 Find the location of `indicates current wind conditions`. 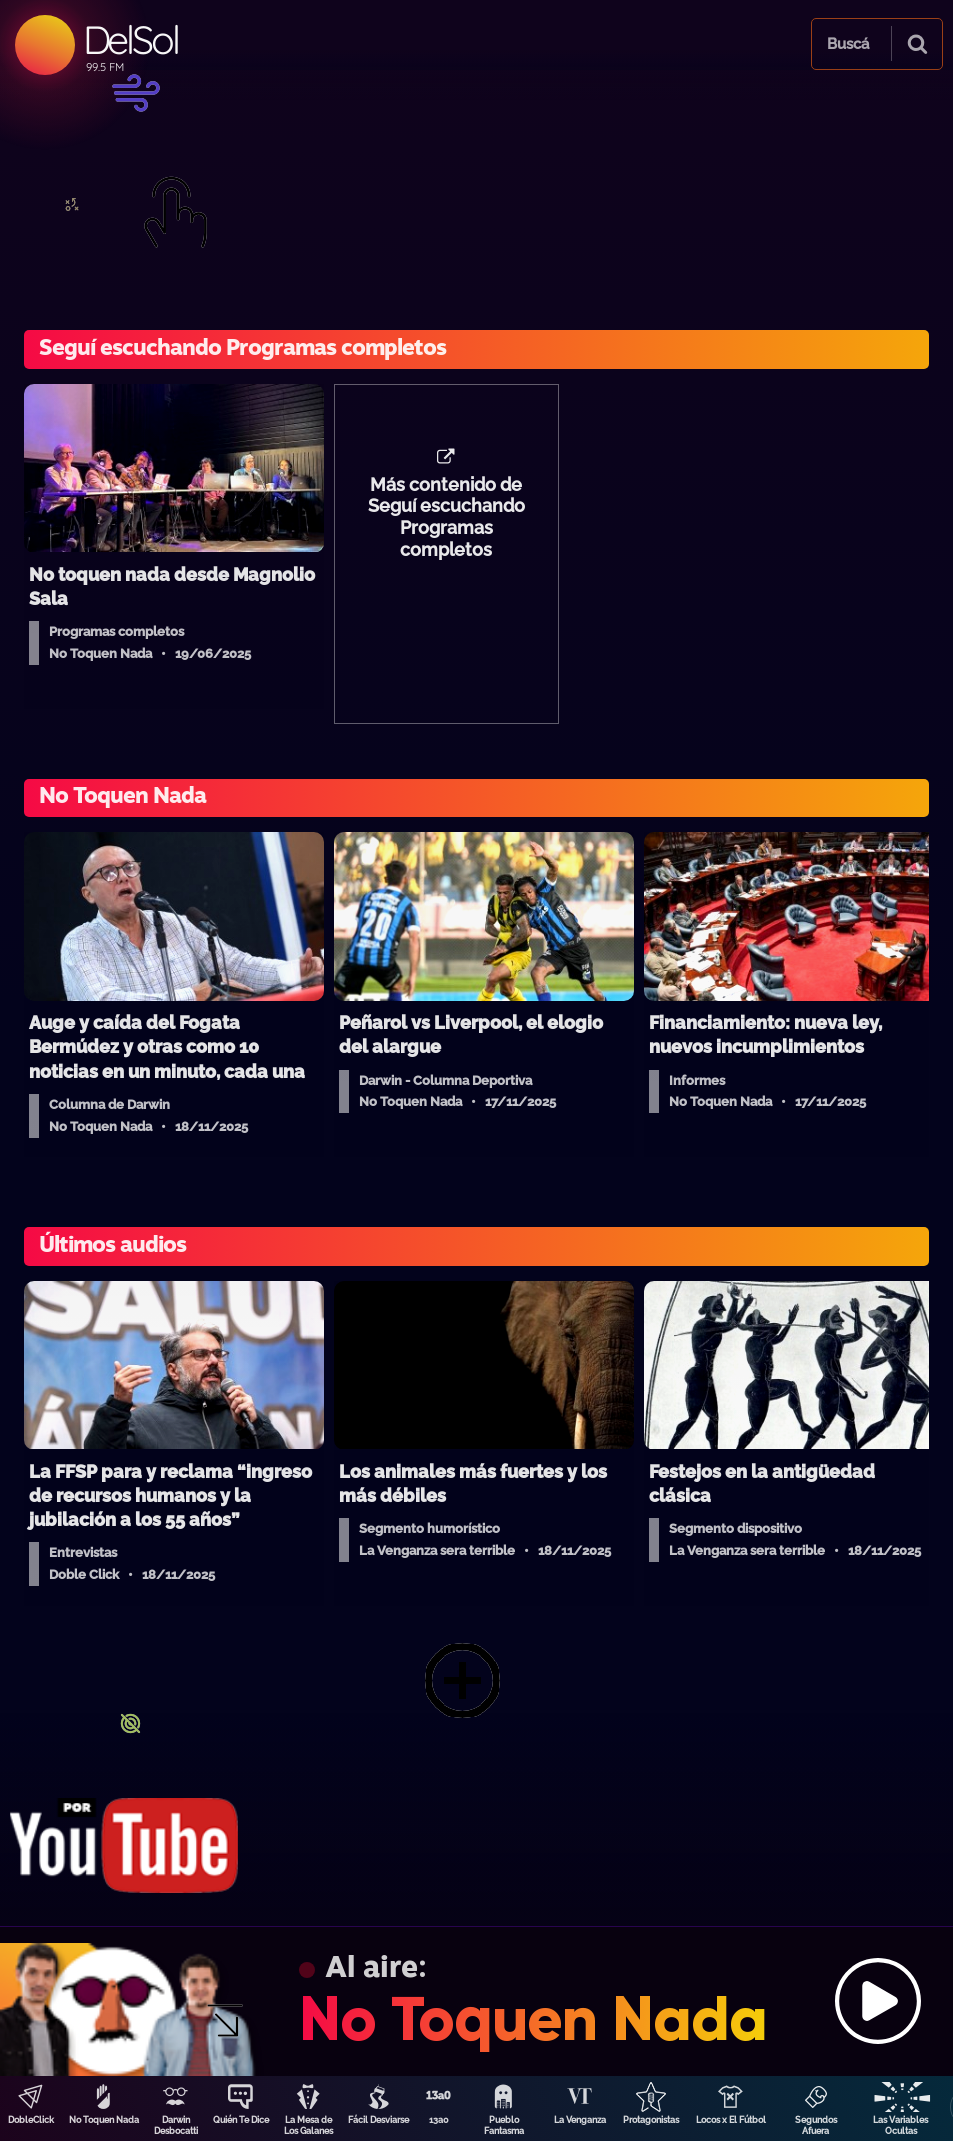

indicates current wind conditions is located at coordinates (136, 93).